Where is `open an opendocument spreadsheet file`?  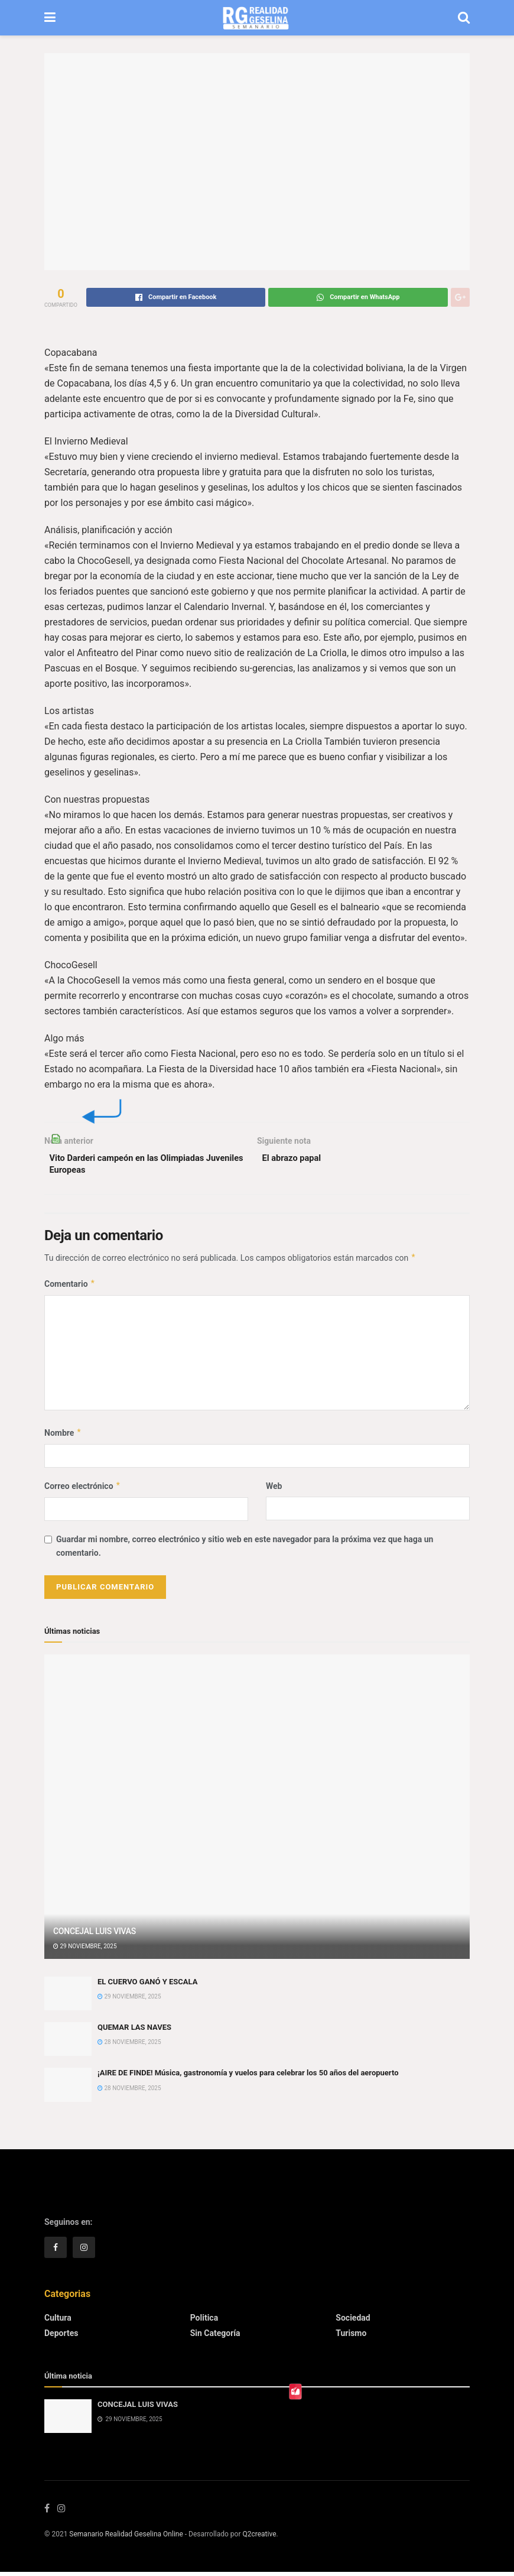
open an opendocument spreadsheet file is located at coordinates (56, 1138).